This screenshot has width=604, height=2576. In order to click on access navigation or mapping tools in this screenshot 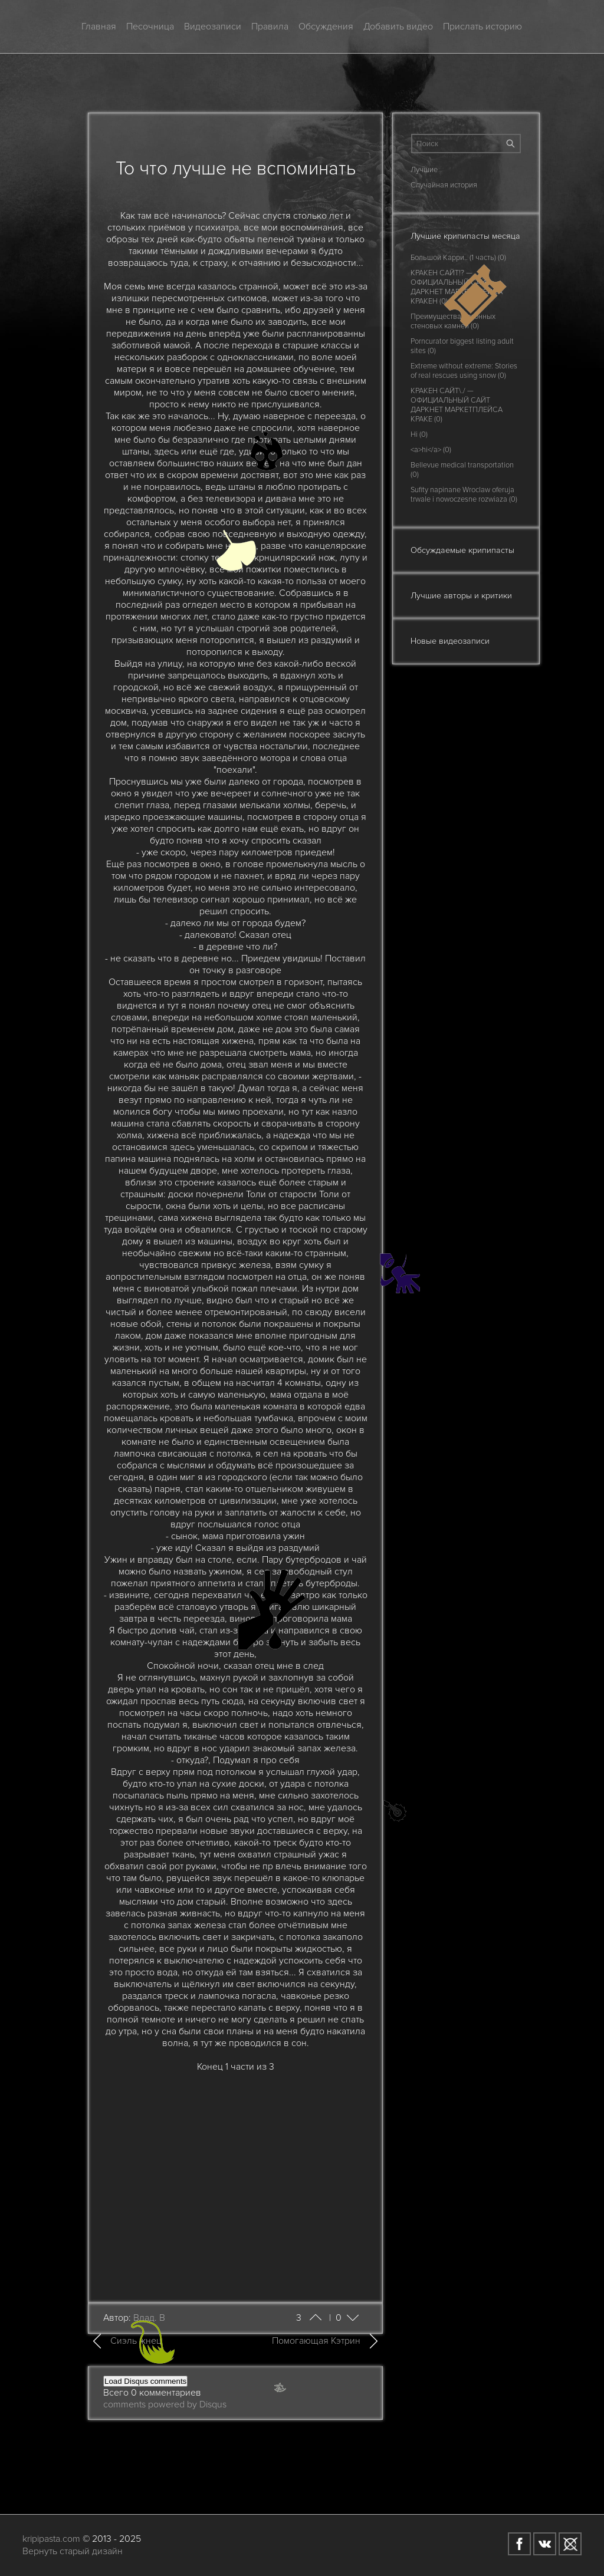, I will do `click(280, 2387)`.